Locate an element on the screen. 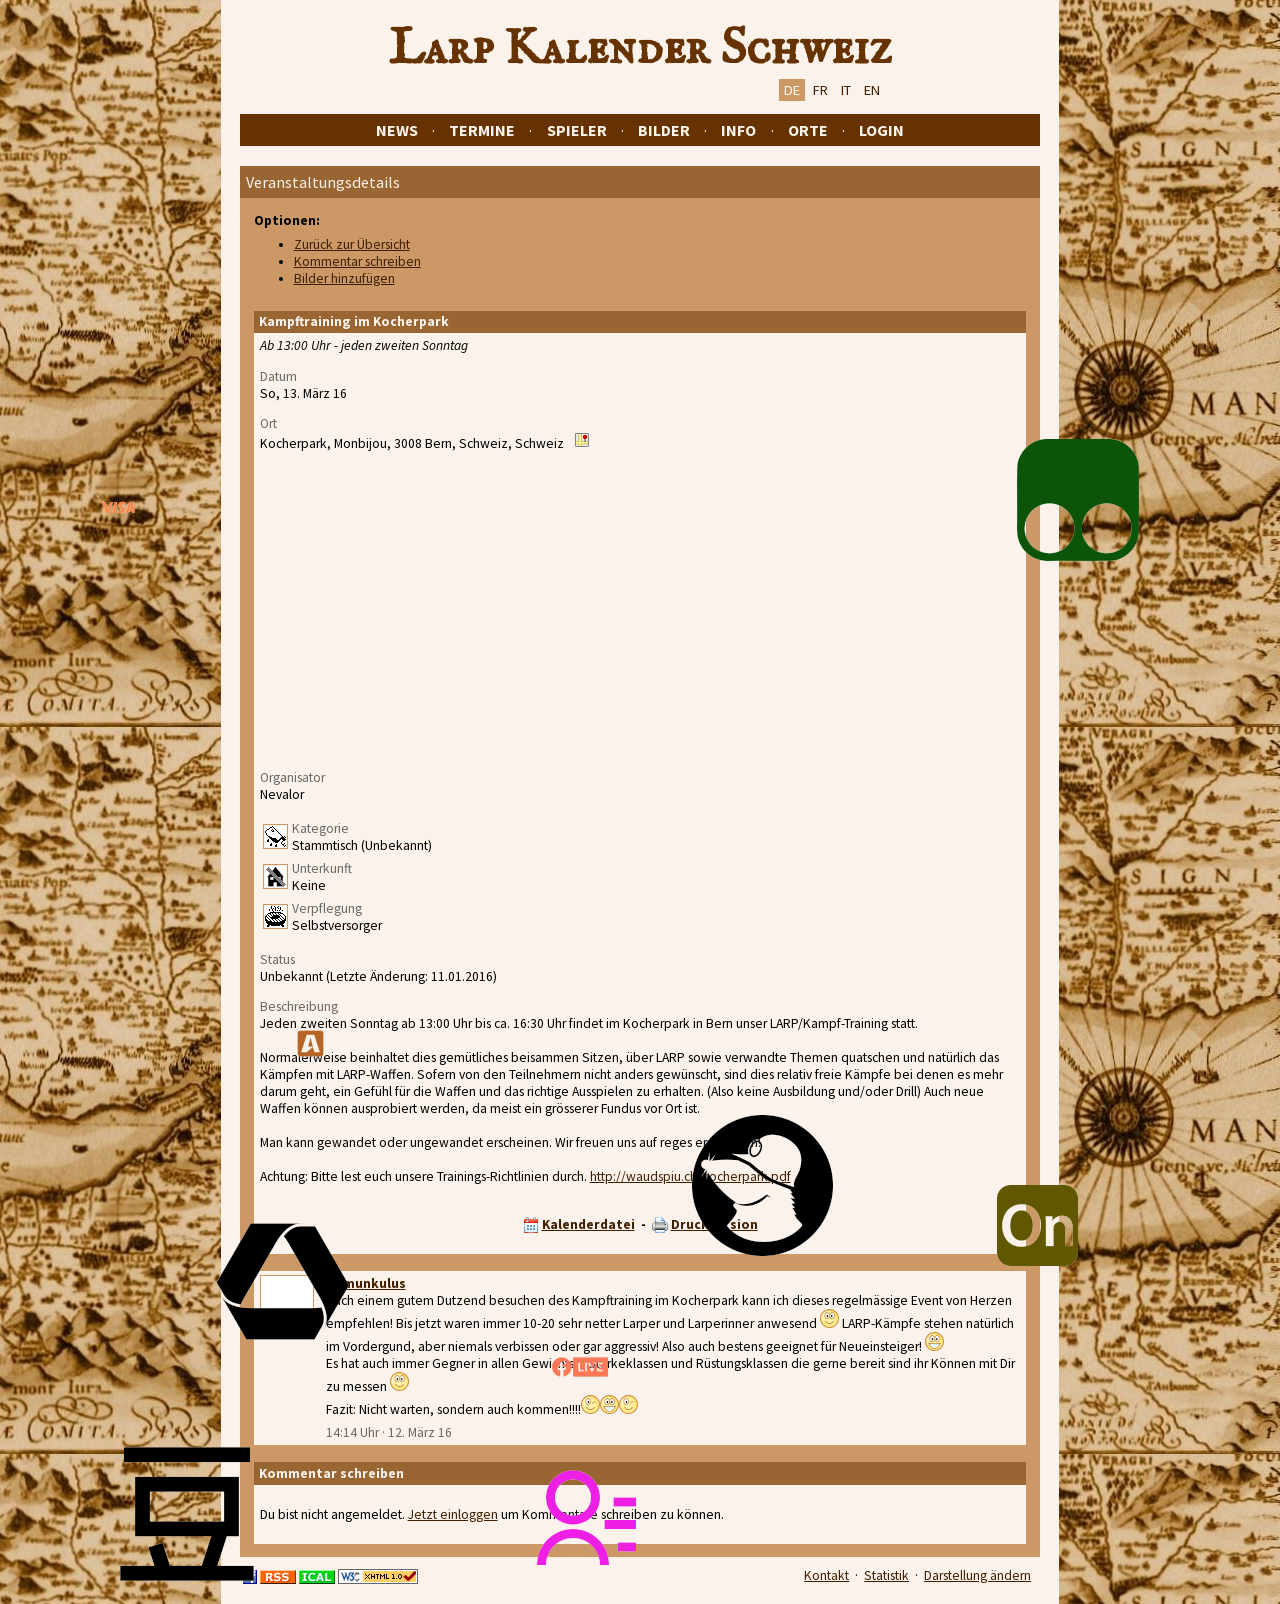 The width and height of the screenshot is (1280, 1604). open douban app is located at coordinates (187, 1514).